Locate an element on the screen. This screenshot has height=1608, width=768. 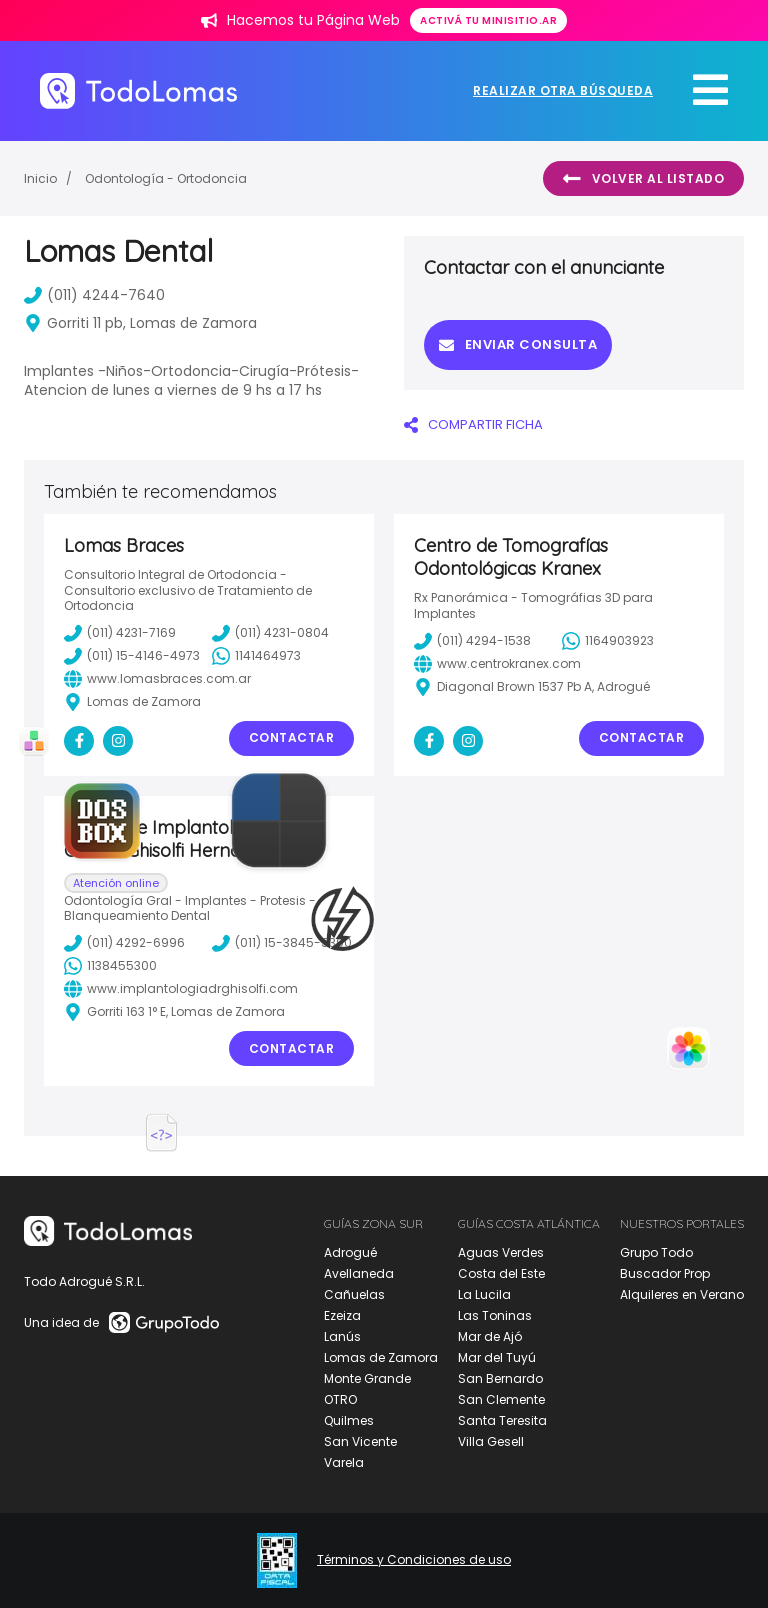
configure desktop workspace settings is located at coordinates (279, 822).